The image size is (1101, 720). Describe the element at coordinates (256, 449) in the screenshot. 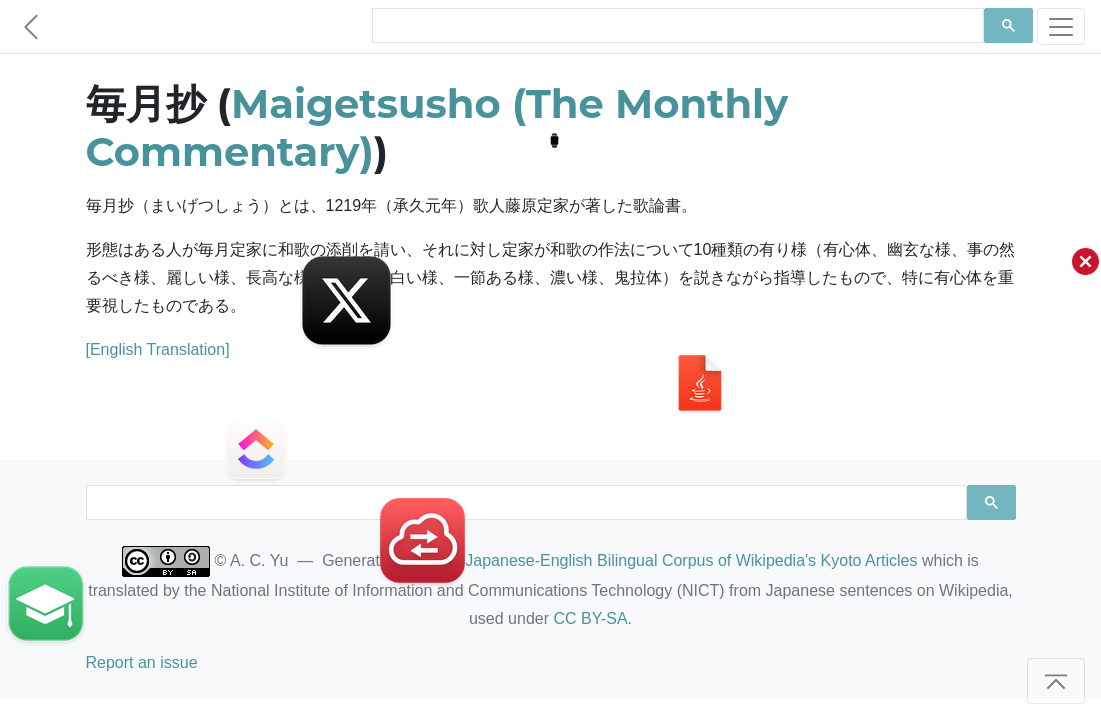

I see `open ClickUp app` at that location.